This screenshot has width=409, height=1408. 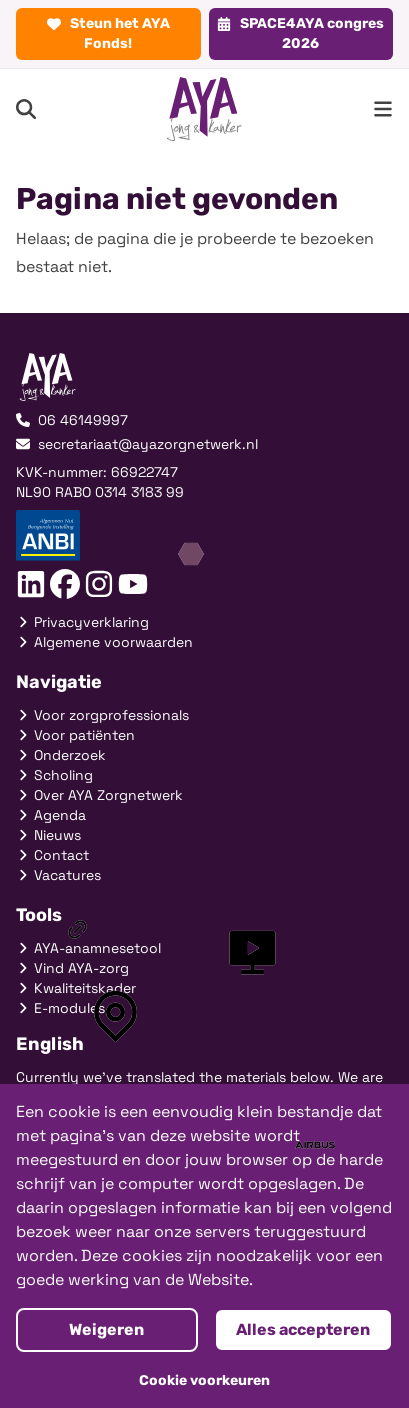 What do you see at coordinates (115, 1014) in the screenshot?
I see `mark a location on the map` at bounding box center [115, 1014].